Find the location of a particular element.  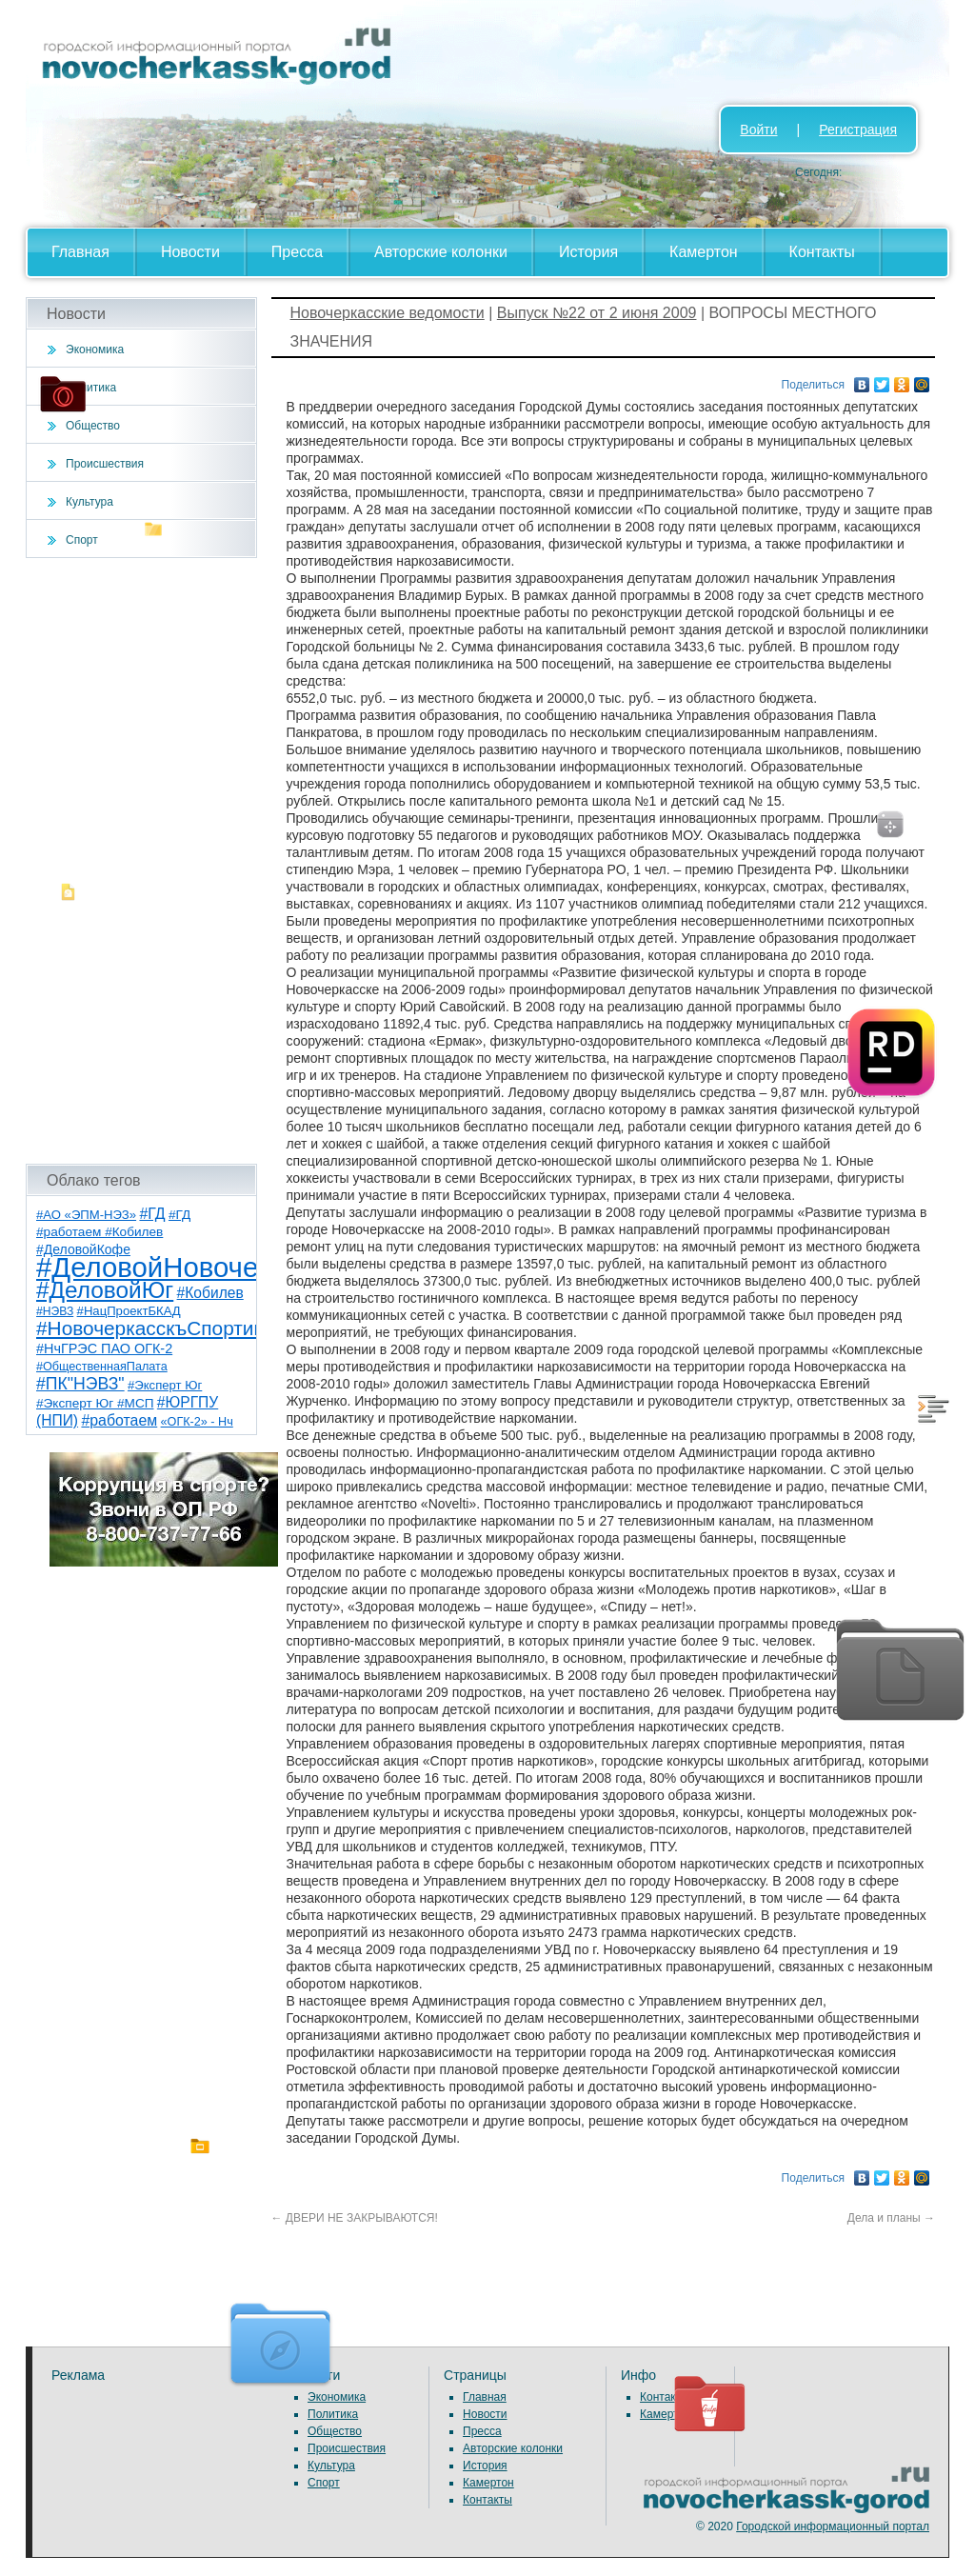

open gulp project folder is located at coordinates (709, 2406).